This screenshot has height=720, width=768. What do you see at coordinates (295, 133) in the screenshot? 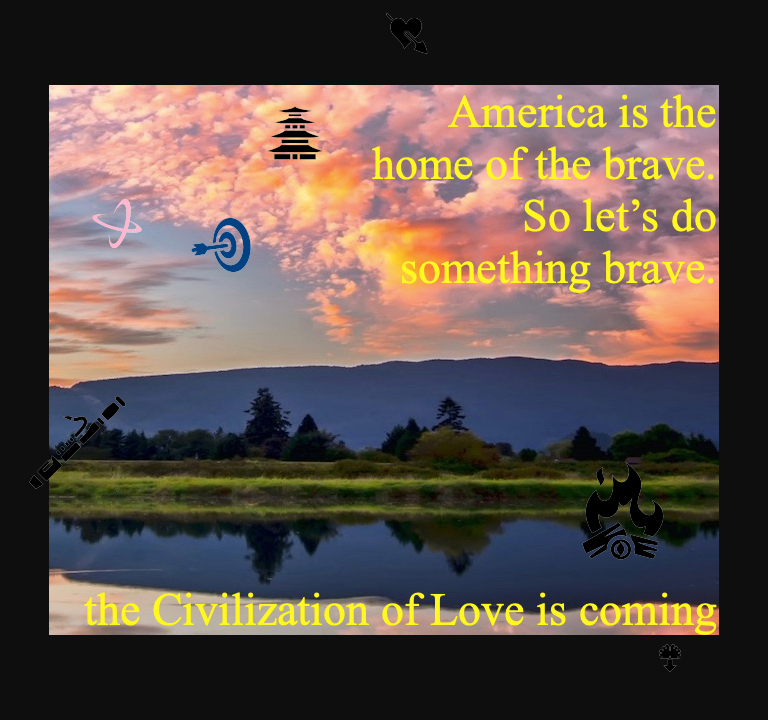
I see `view asian temple or landmark location` at bounding box center [295, 133].